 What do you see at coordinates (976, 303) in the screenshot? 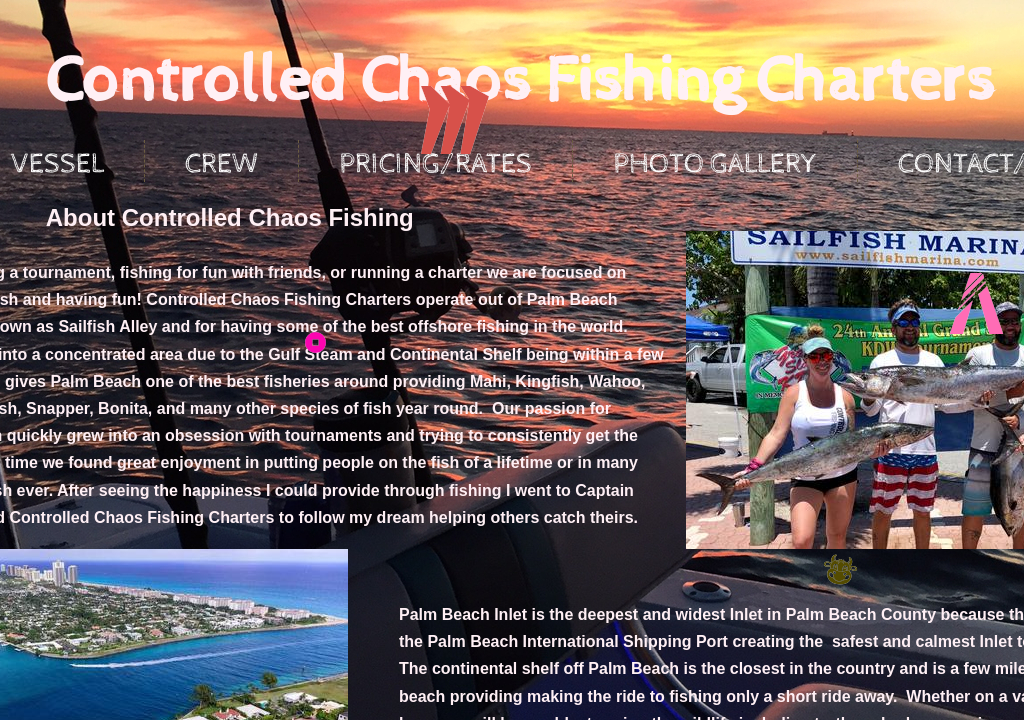
I see `open FiveM game modification client` at bounding box center [976, 303].